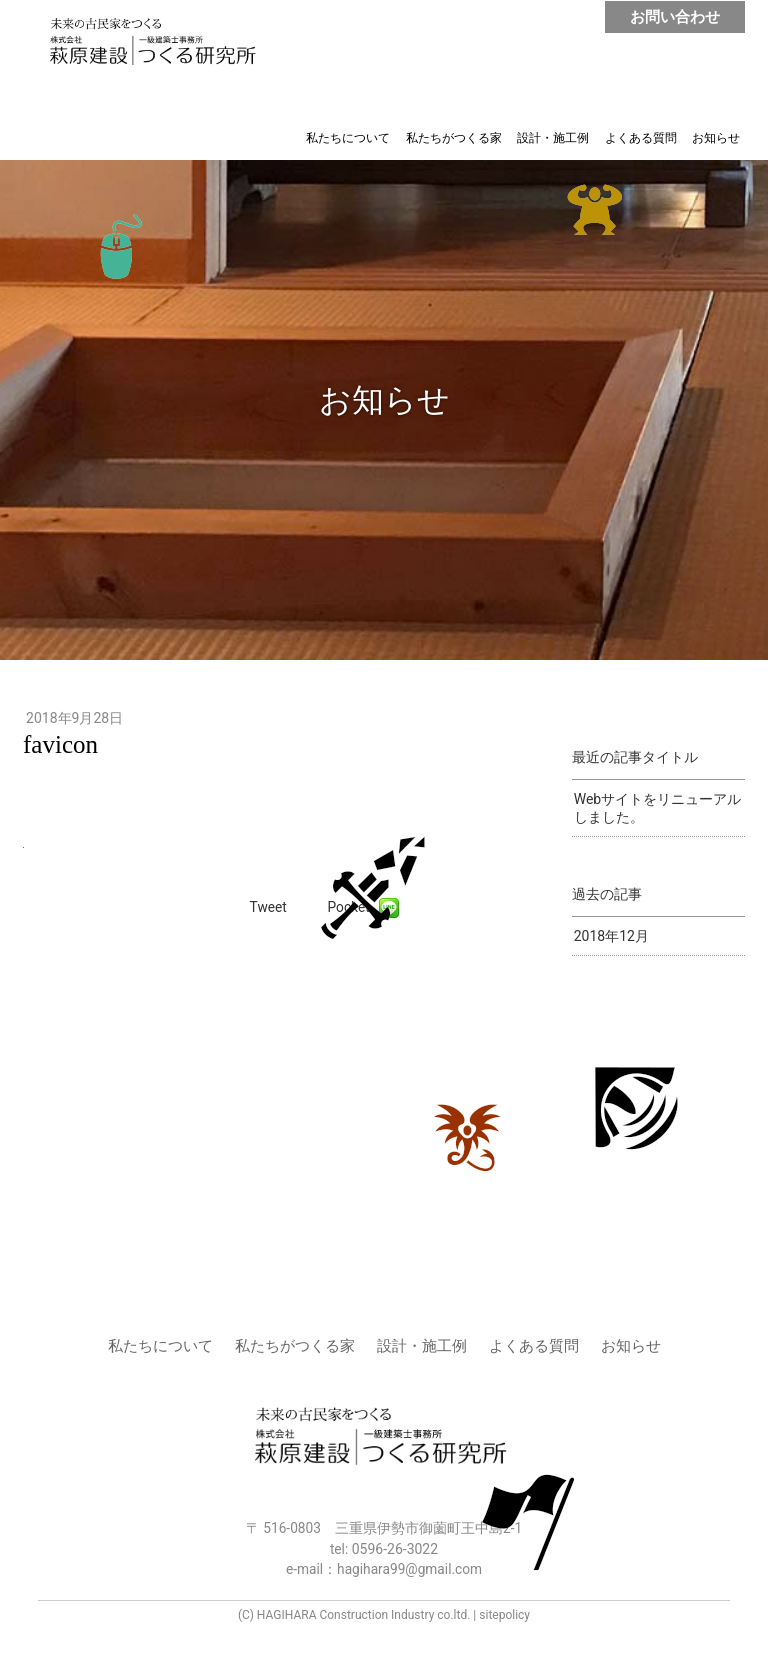 This screenshot has height=1660, width=768. I want to click on indicates a broken or destroyed weapon, so click(372, 889).